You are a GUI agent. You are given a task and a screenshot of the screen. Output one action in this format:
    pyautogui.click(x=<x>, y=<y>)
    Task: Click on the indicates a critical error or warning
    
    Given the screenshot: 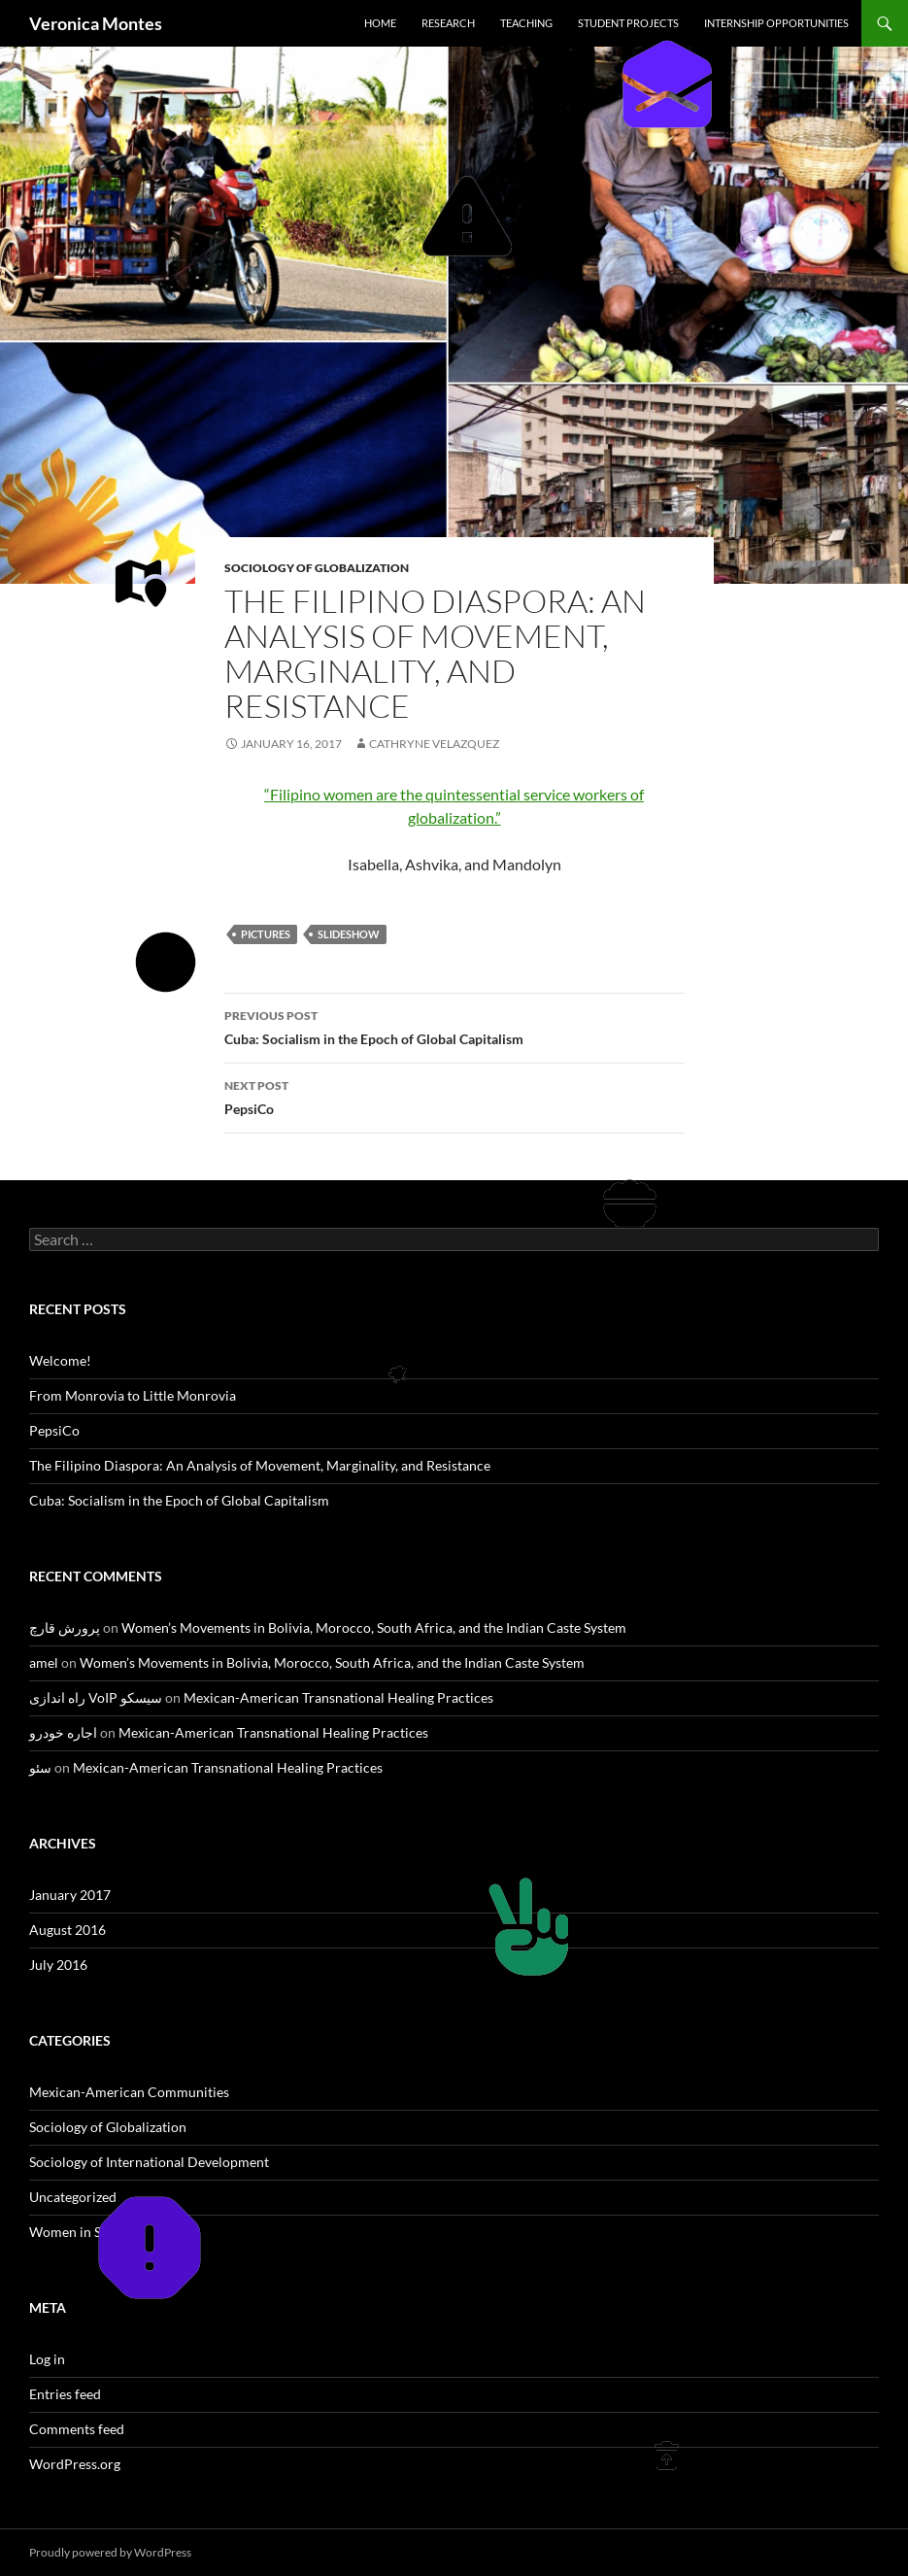 What is the action you would take?
    pyautogui.click(x=150, y=2248)
    